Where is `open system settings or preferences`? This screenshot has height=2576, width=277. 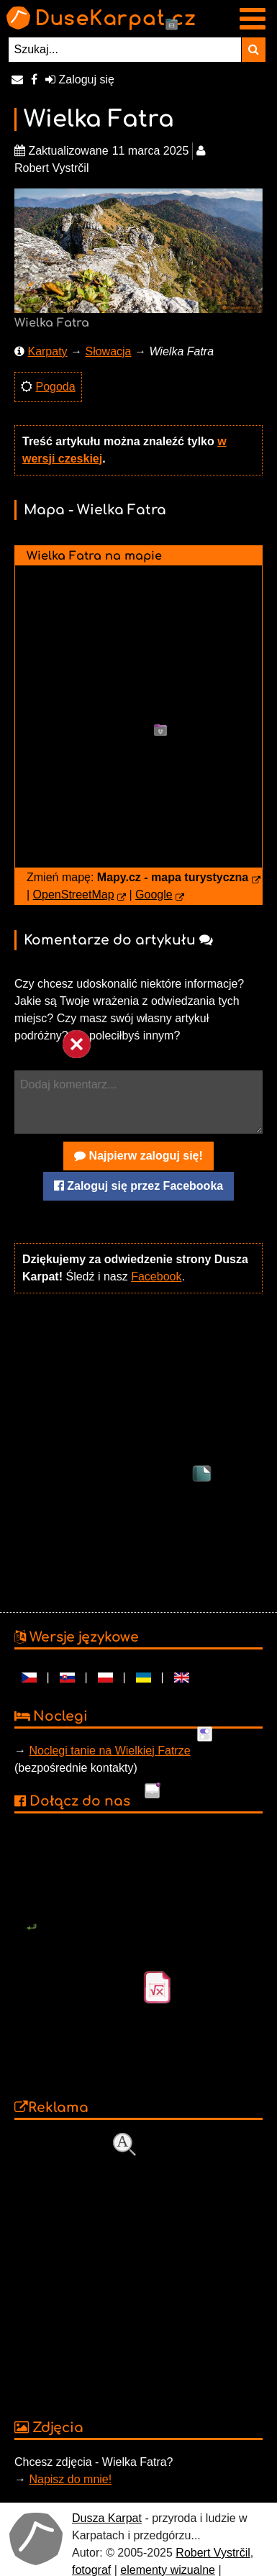
open system settings or preferences is located at coordinates (204, 1734).